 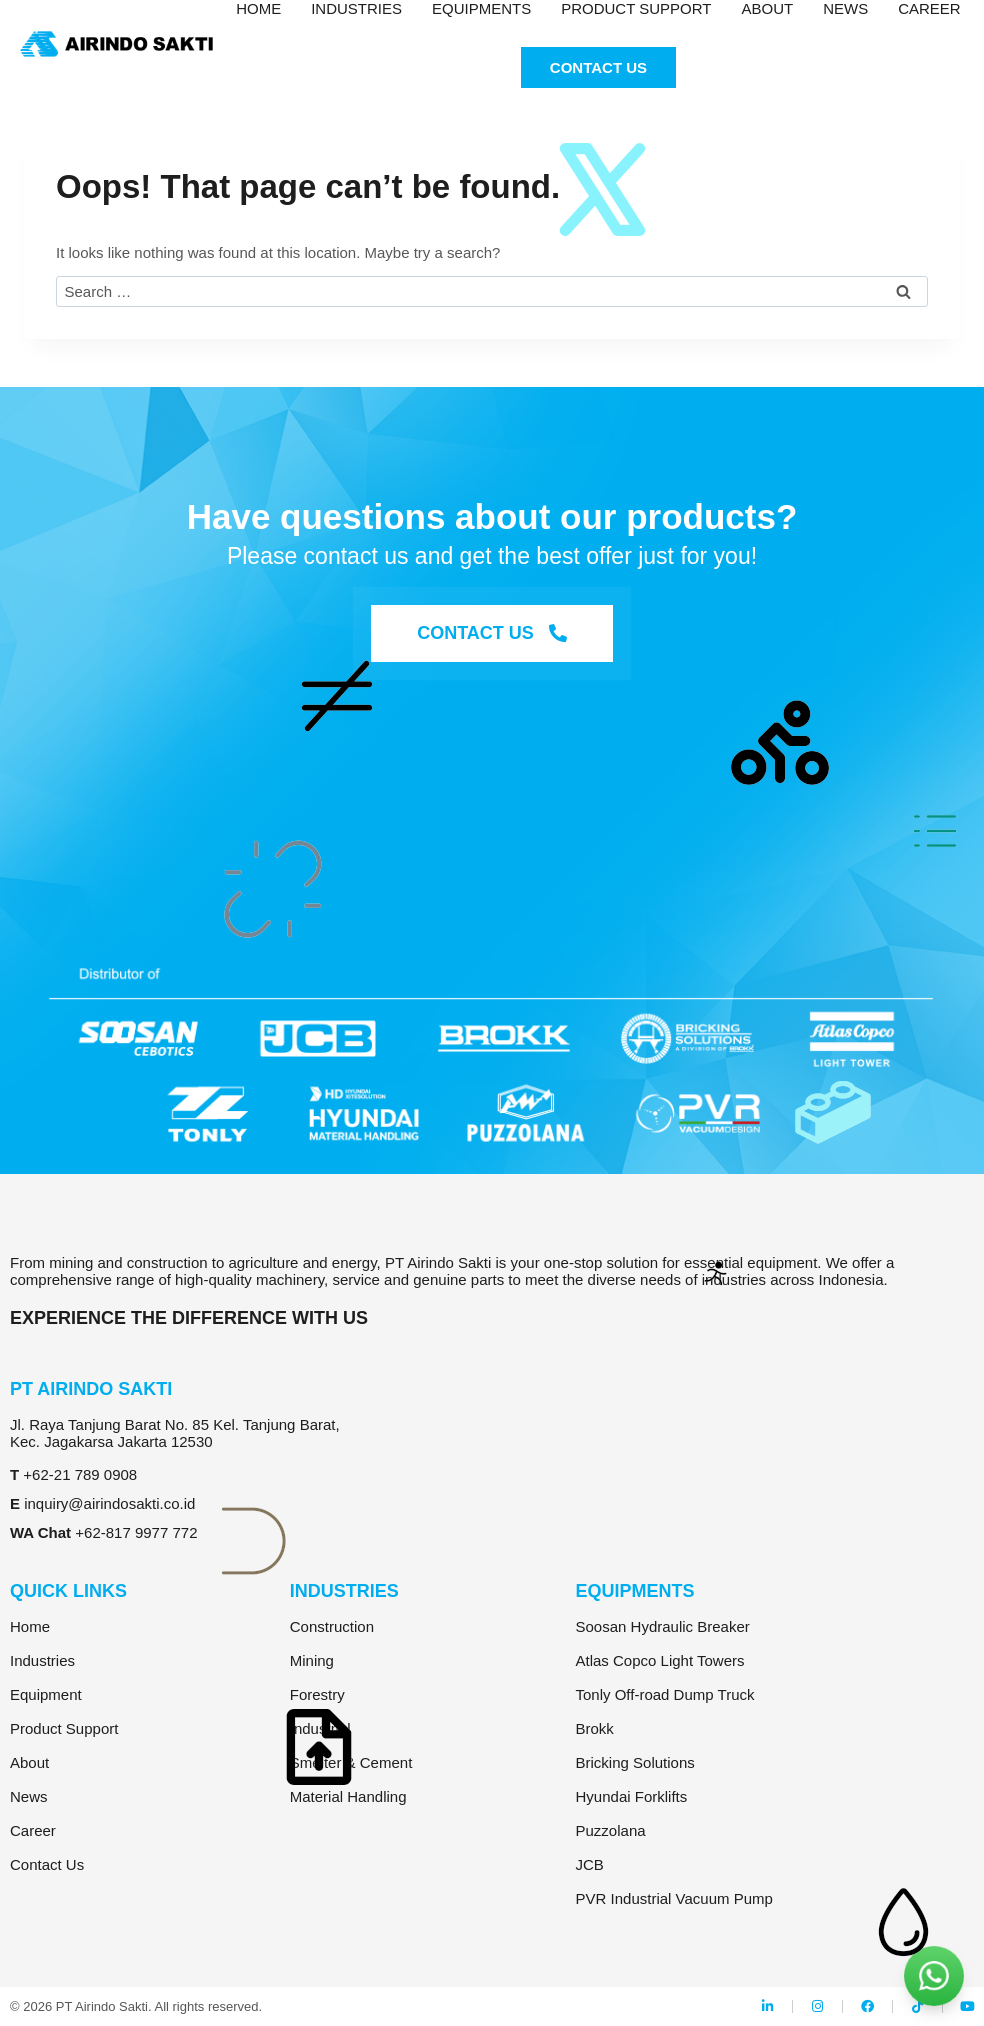 I want to click on access building or construction features, so click(x=833, y=1111).